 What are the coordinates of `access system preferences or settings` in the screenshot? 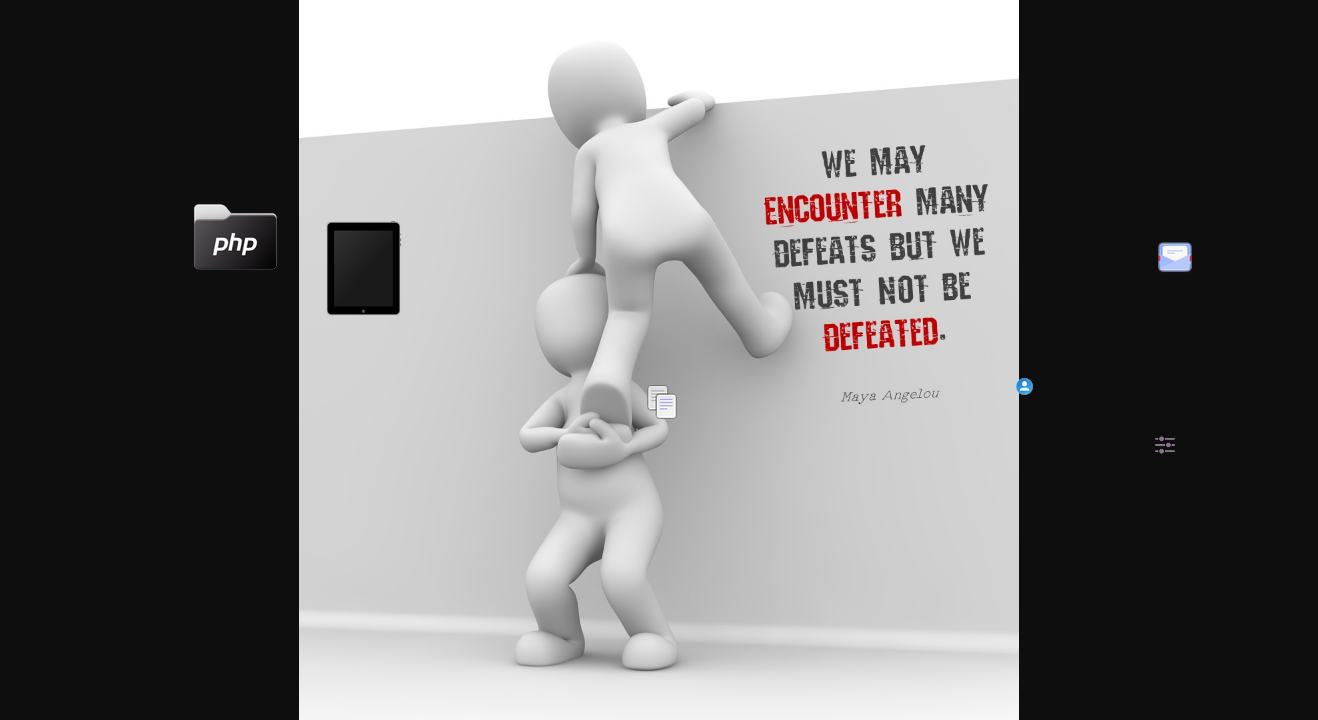 It's located at (1165, 445).